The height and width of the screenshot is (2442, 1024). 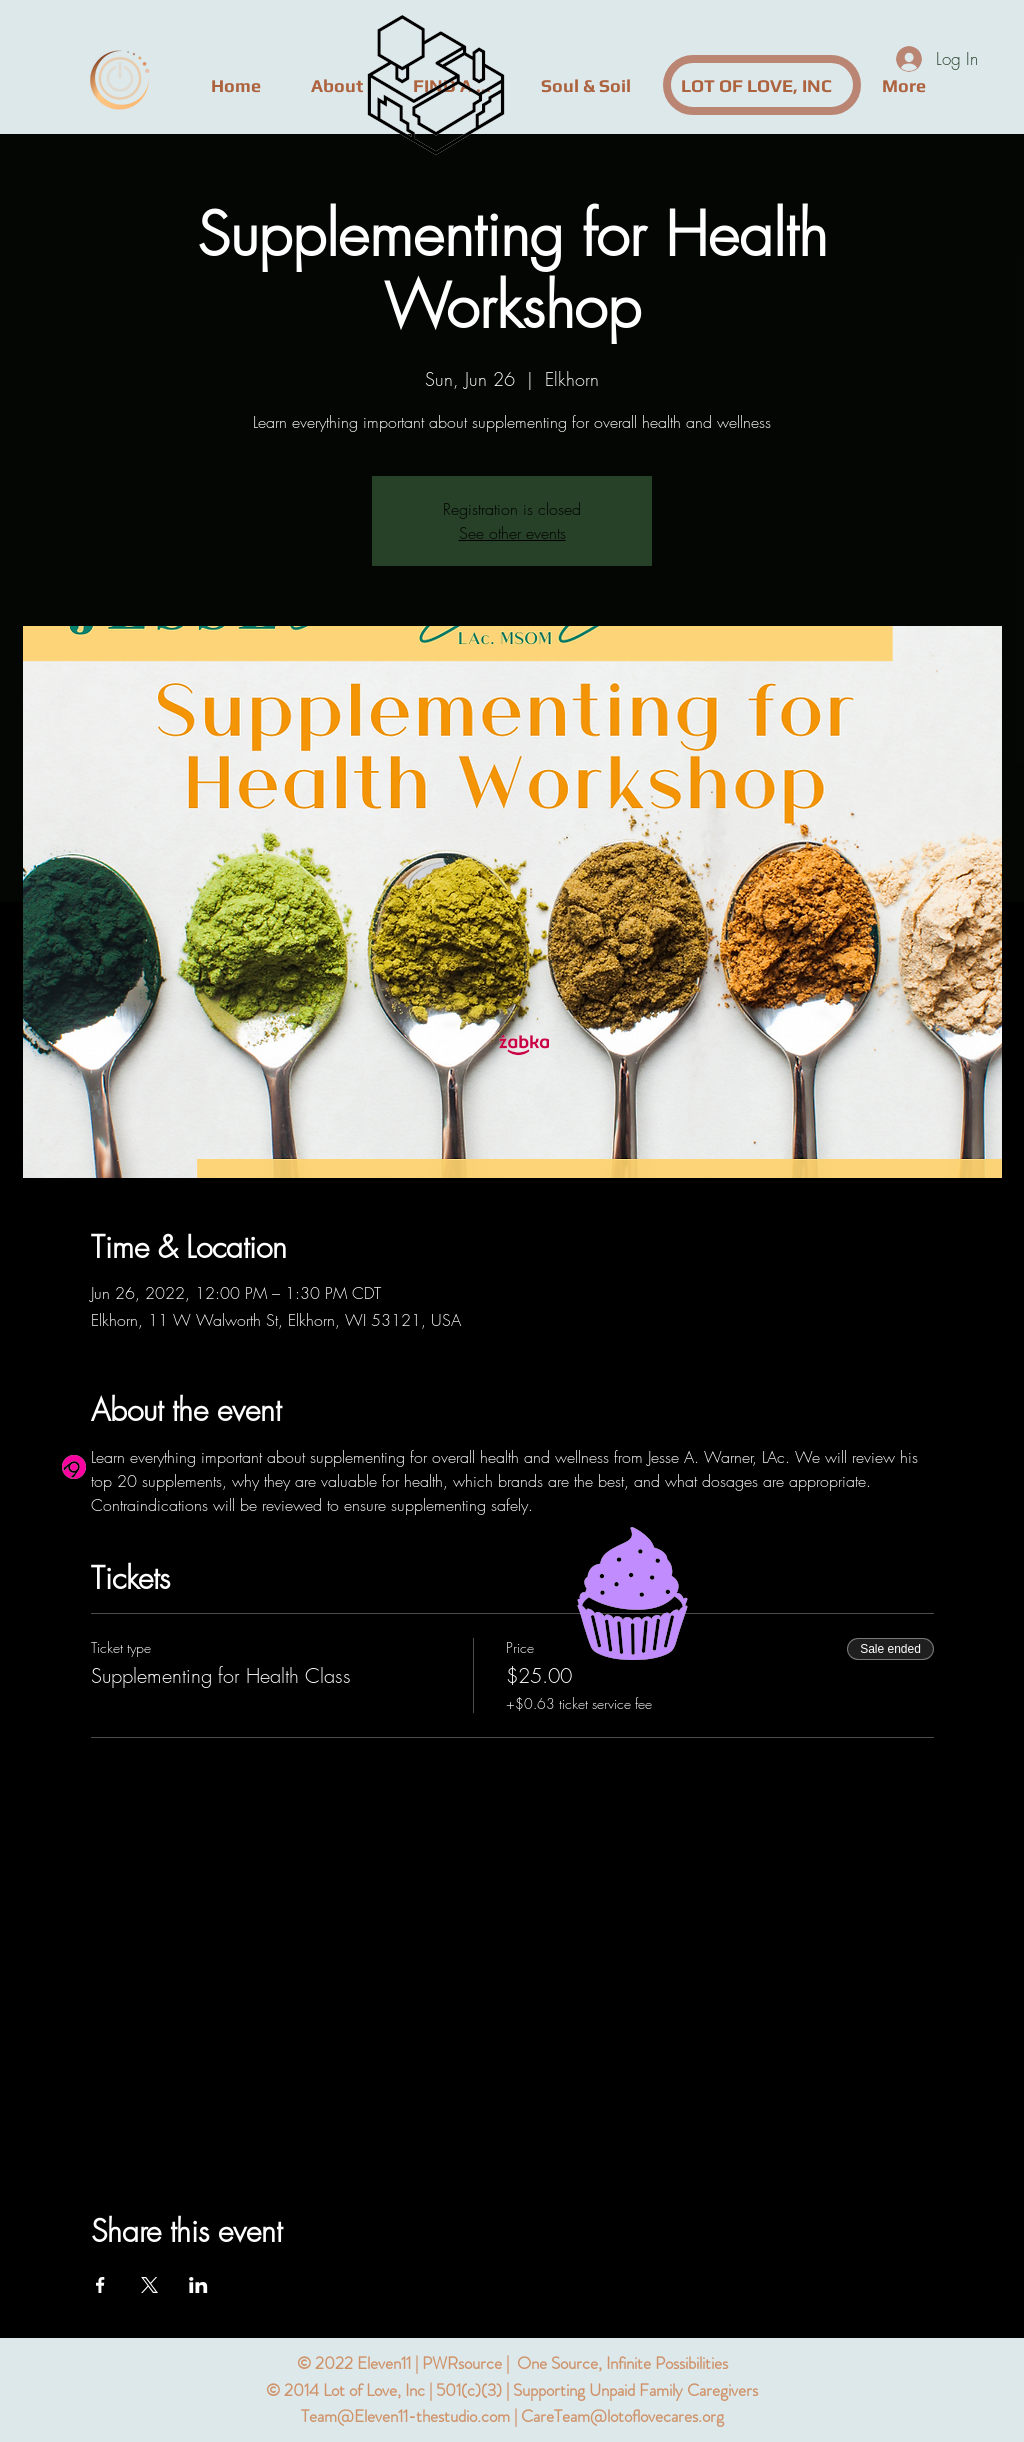 What do you see at coordinates (524, 1045) in the screenshot?
I see `open the Żabka convenience store app` at bounding box center [524, 1045].